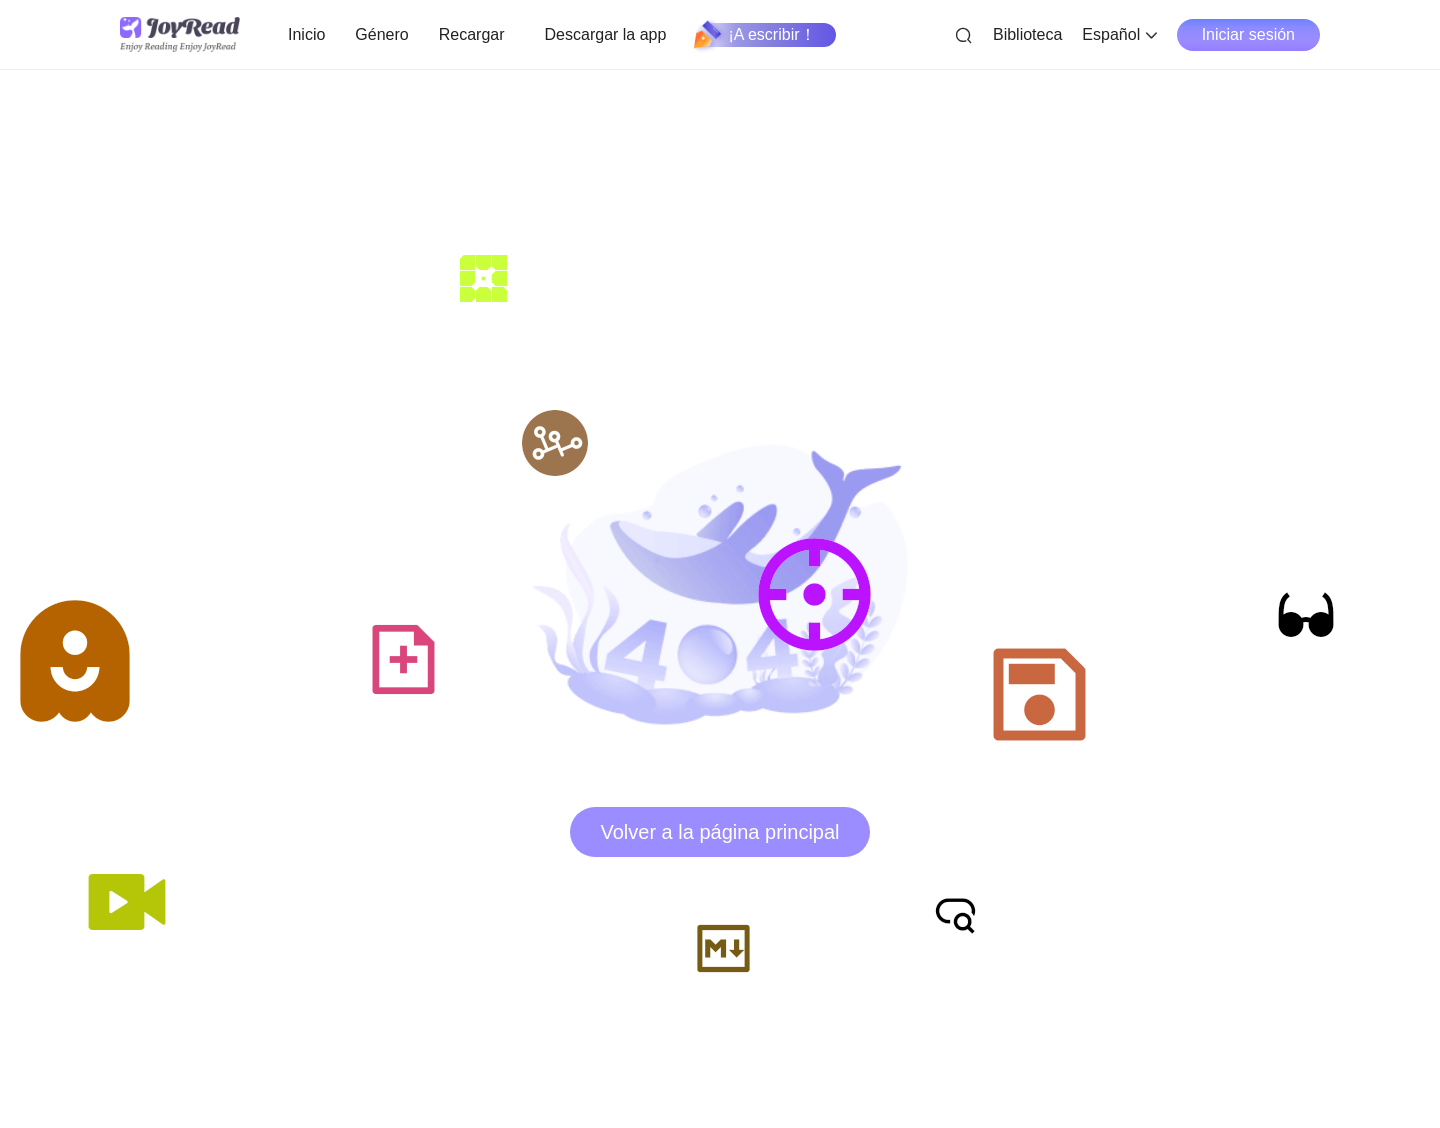 The height and width of the screenshot is (1128, 1440). I want to click on save file or document, so click(1039, 694).